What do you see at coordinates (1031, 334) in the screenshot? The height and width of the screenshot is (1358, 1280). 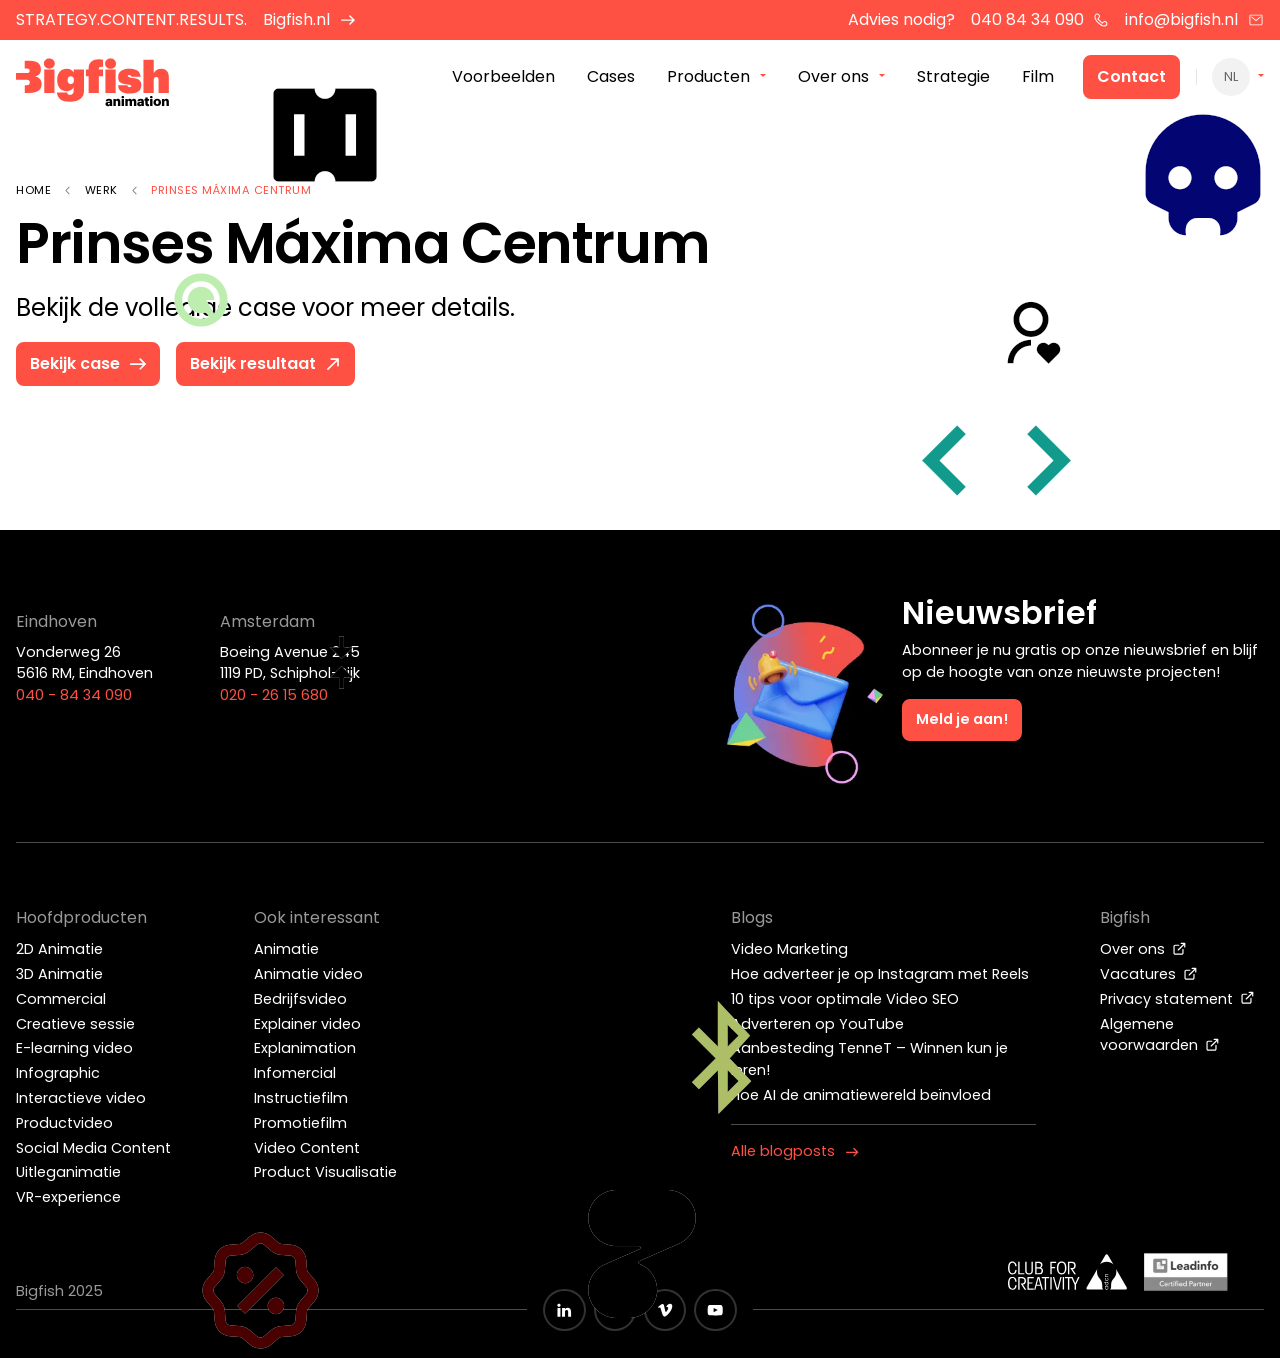 I see `view your favorite contacts` at bounding box center [1031, 334].